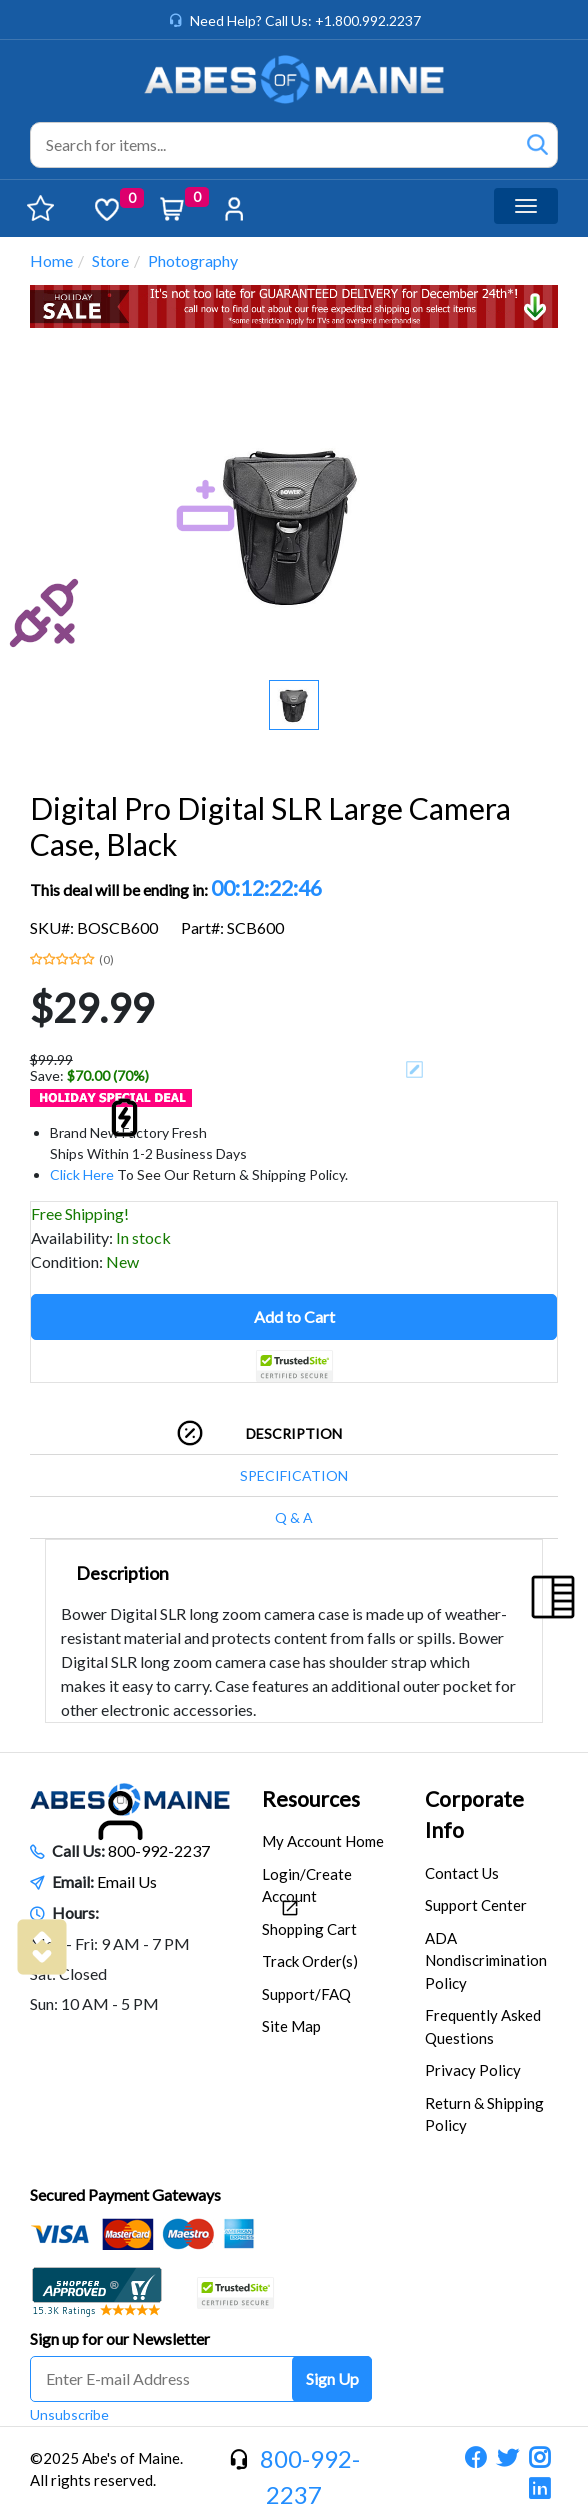 Image resolution: width=588 pixels, height=2520 pixels. I want to click on indicates a file ignored in diff comparison, so click(414, 1069).